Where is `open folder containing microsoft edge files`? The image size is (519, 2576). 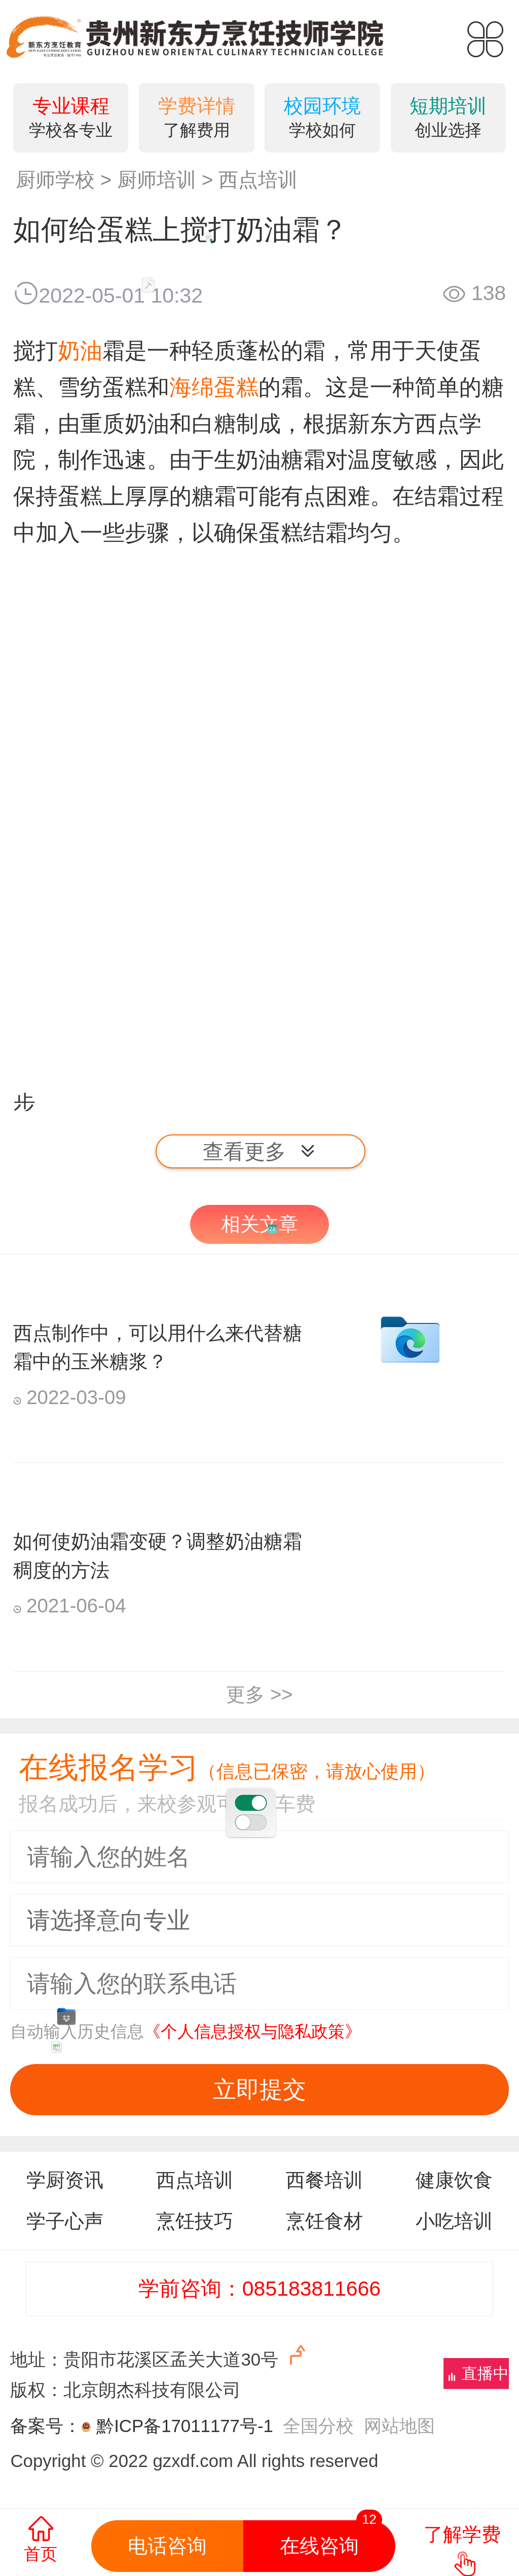 open folder containing microsoft edge files is located at coordinates (410, 1341).